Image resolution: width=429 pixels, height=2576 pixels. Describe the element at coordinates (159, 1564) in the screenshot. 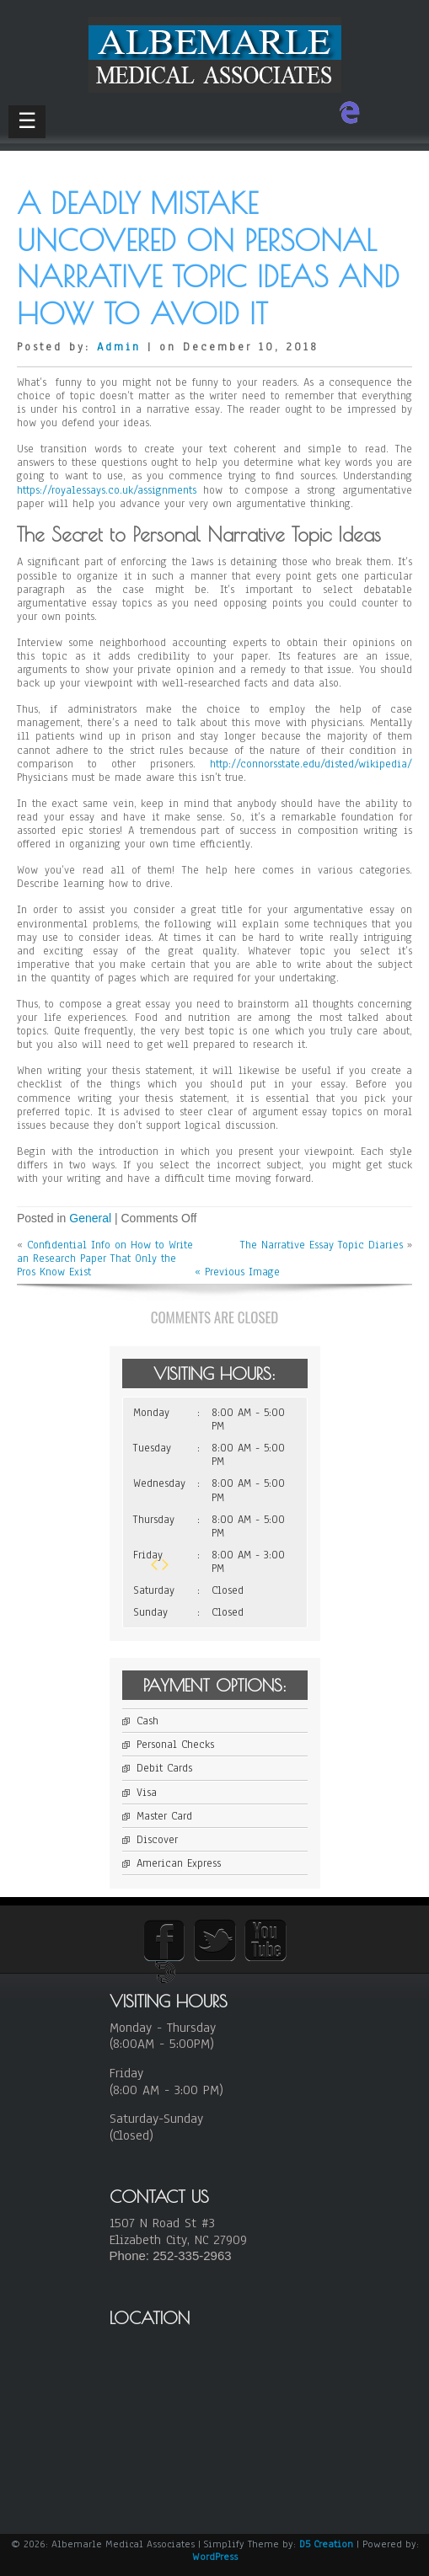

I see `view or edit source code` at that location.